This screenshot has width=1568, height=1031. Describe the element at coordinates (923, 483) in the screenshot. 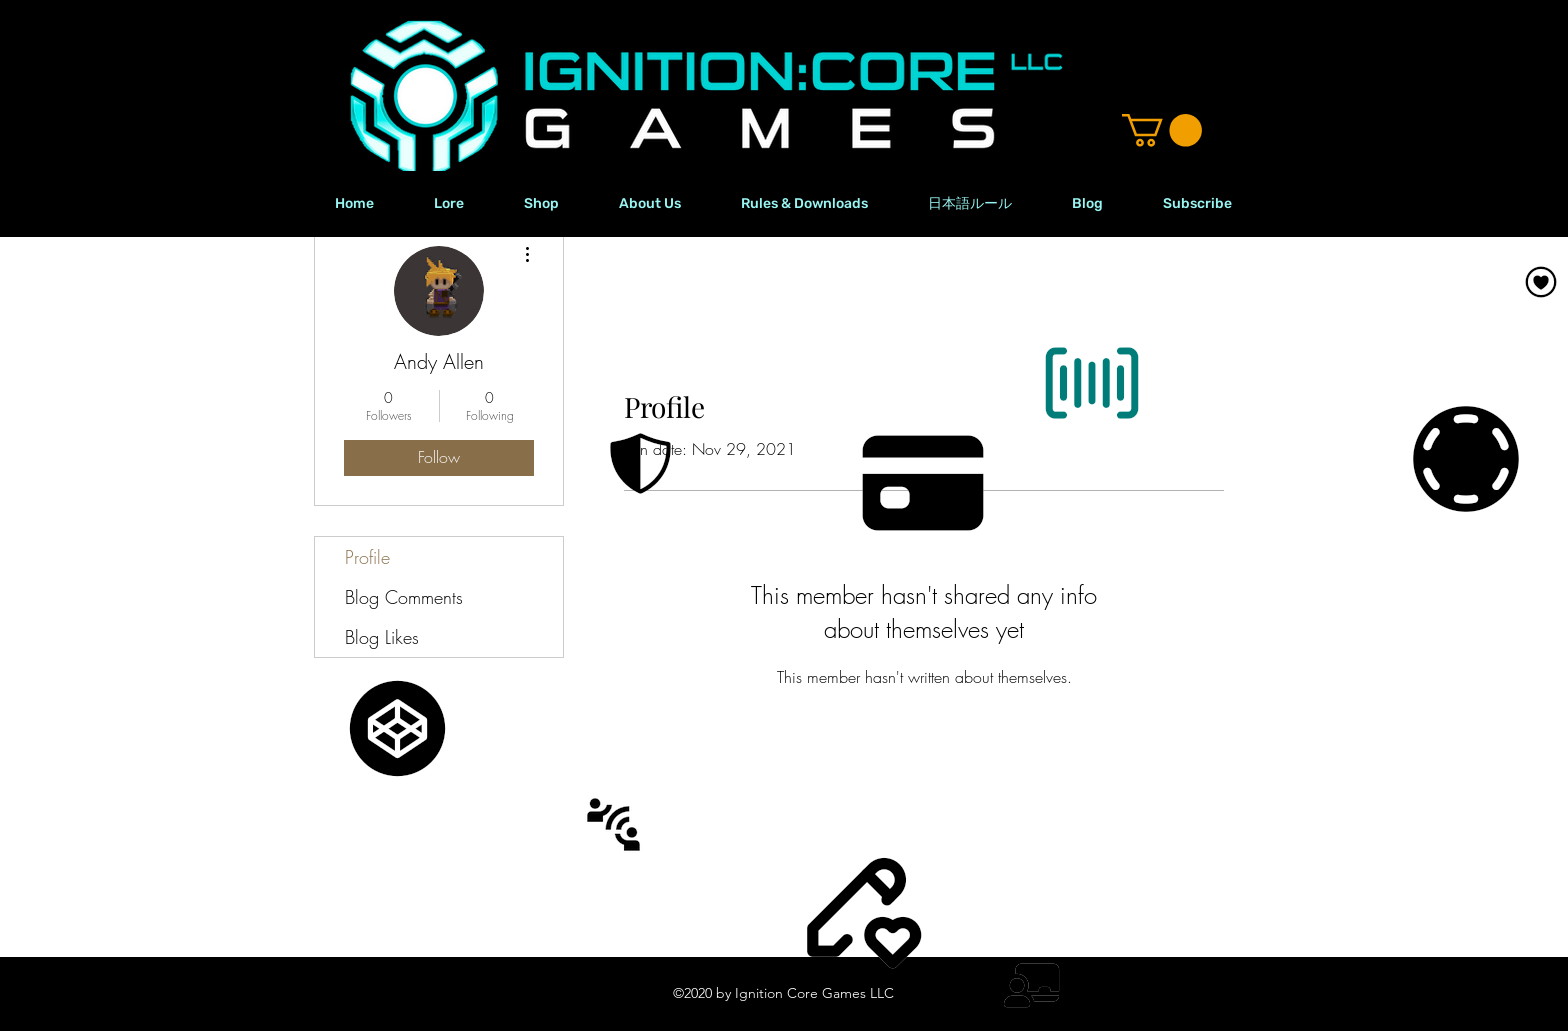

I see `manage payment methods` at that location.